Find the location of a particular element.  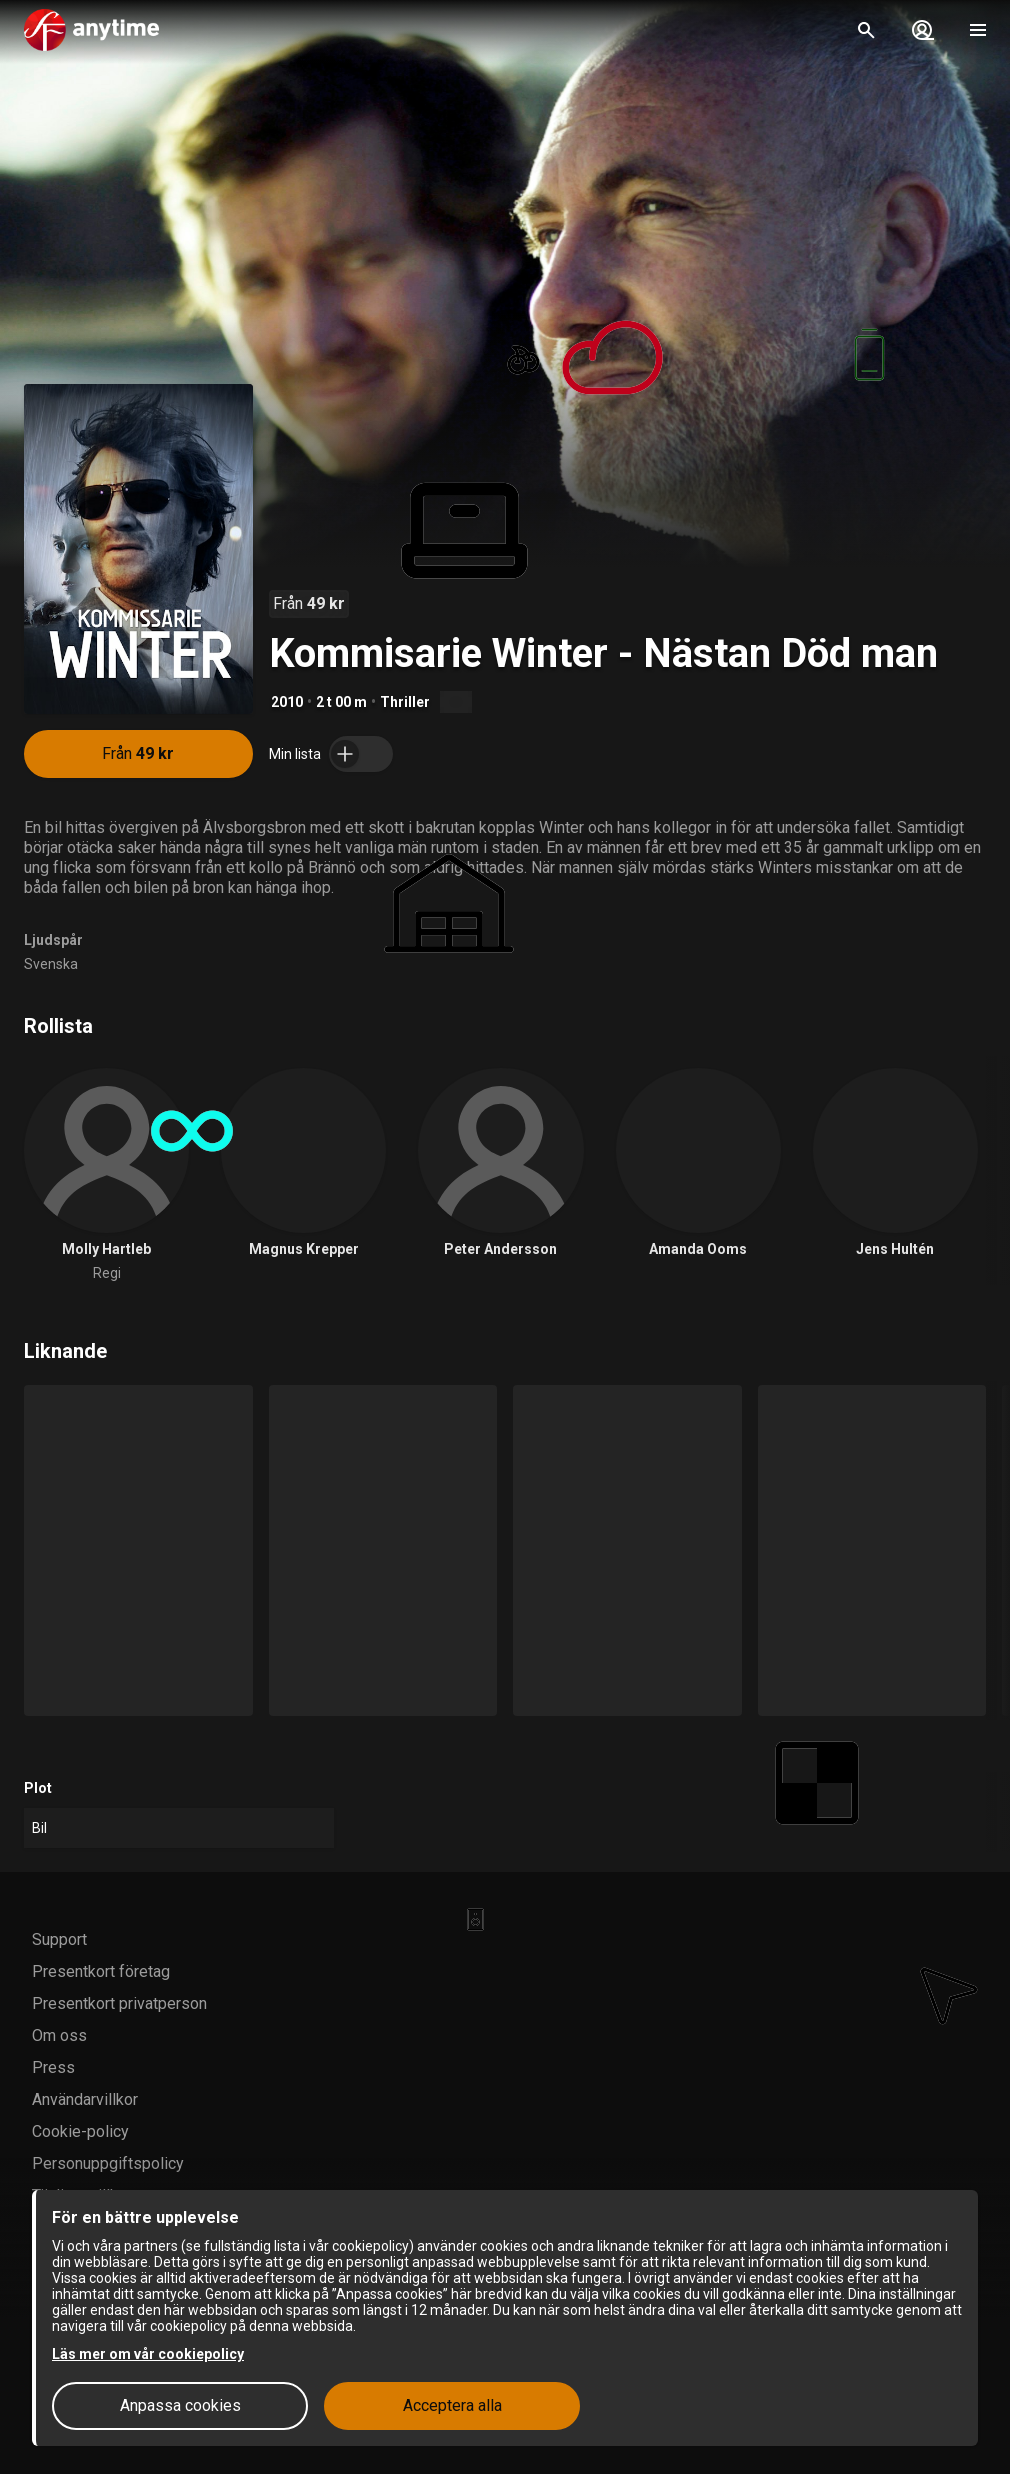

indicates fruit or produce category is located at coordinates (523, 360).